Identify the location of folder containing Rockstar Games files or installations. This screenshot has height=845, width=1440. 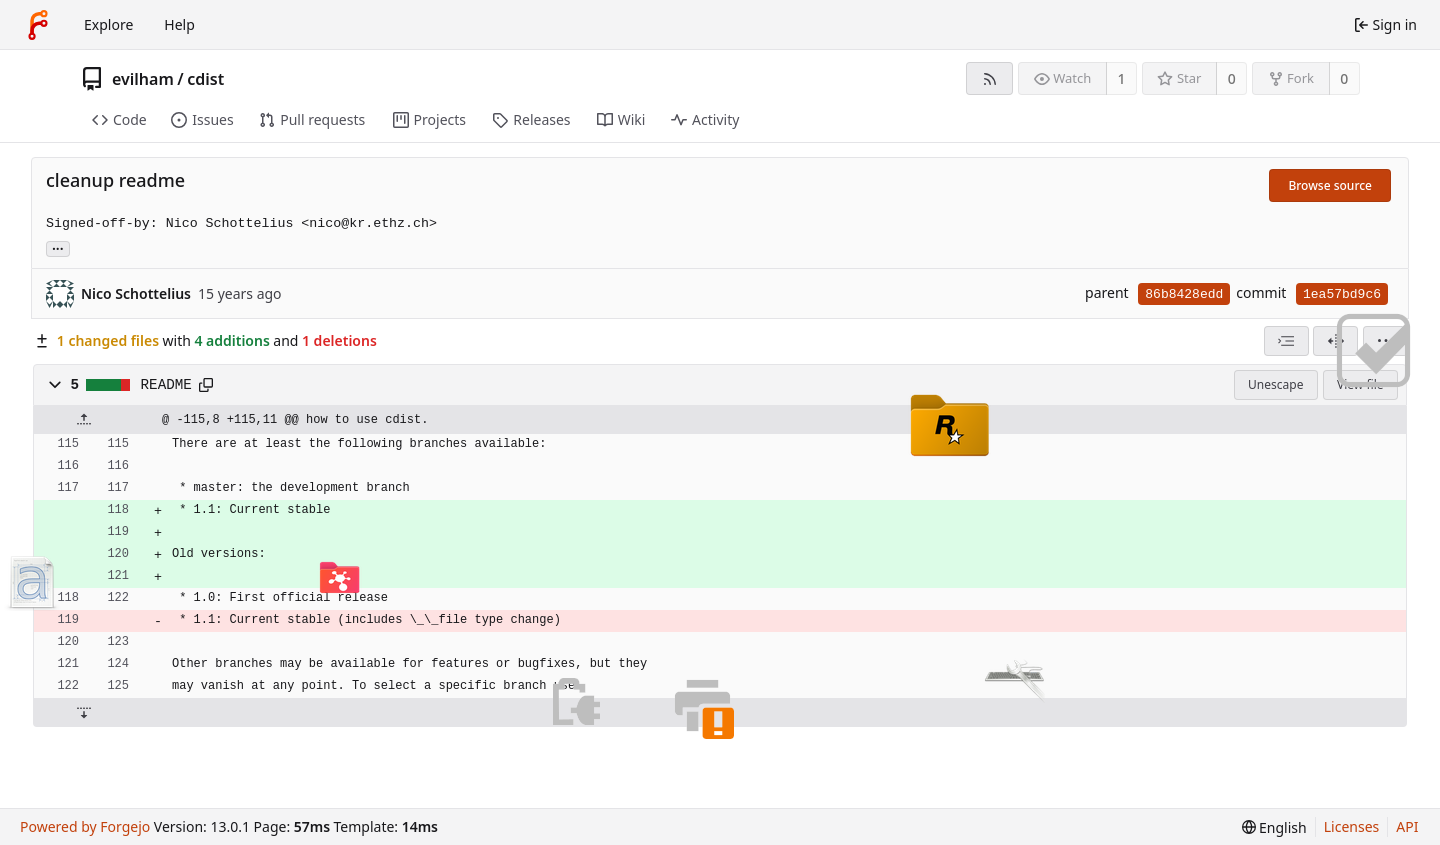
(949, 427).